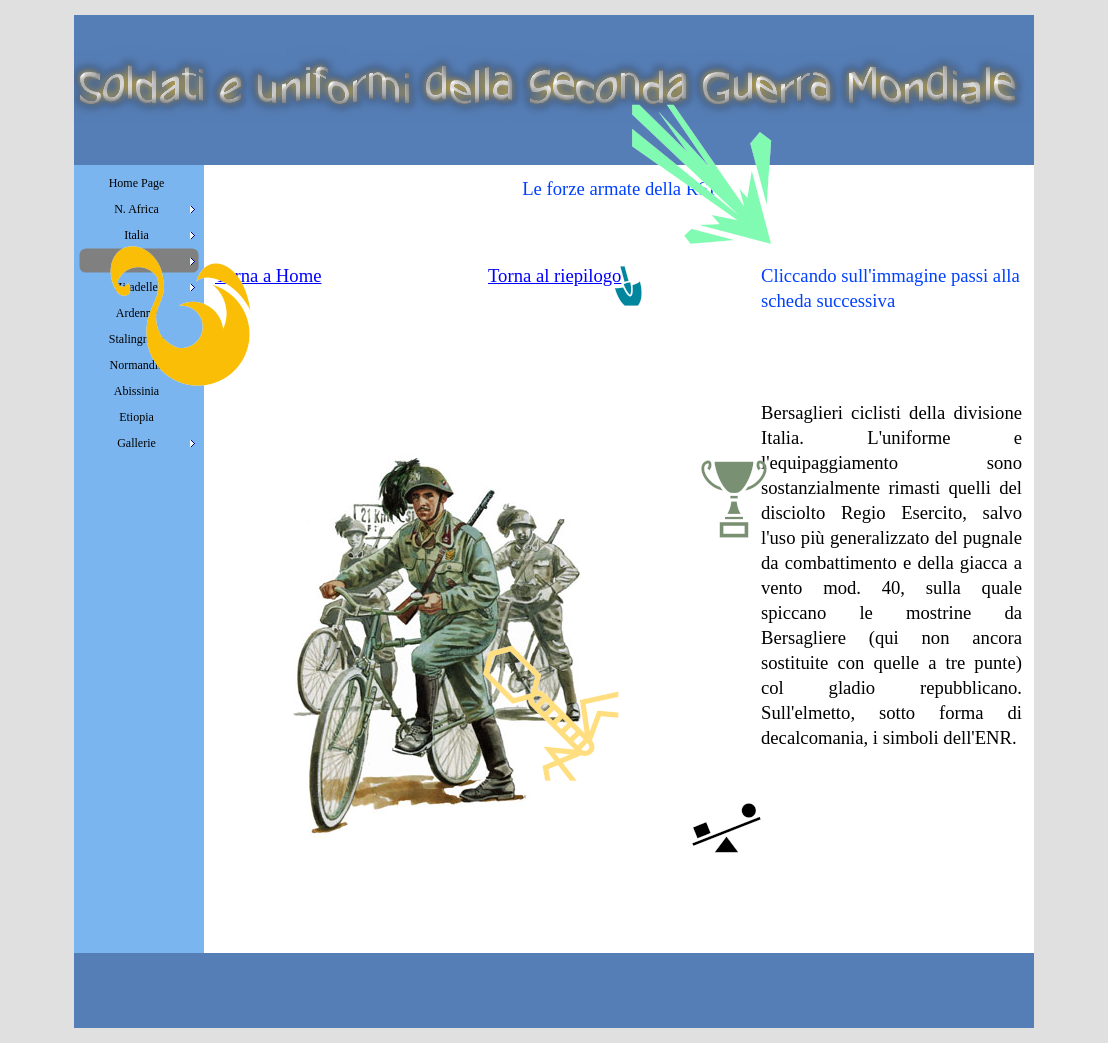 The width and height of the screenshot is (1108, 1043). What do you see at coordinates (701, 174) in the screenshot?
I see `fast forward or skip ahead` at bounding box center [701, 174].